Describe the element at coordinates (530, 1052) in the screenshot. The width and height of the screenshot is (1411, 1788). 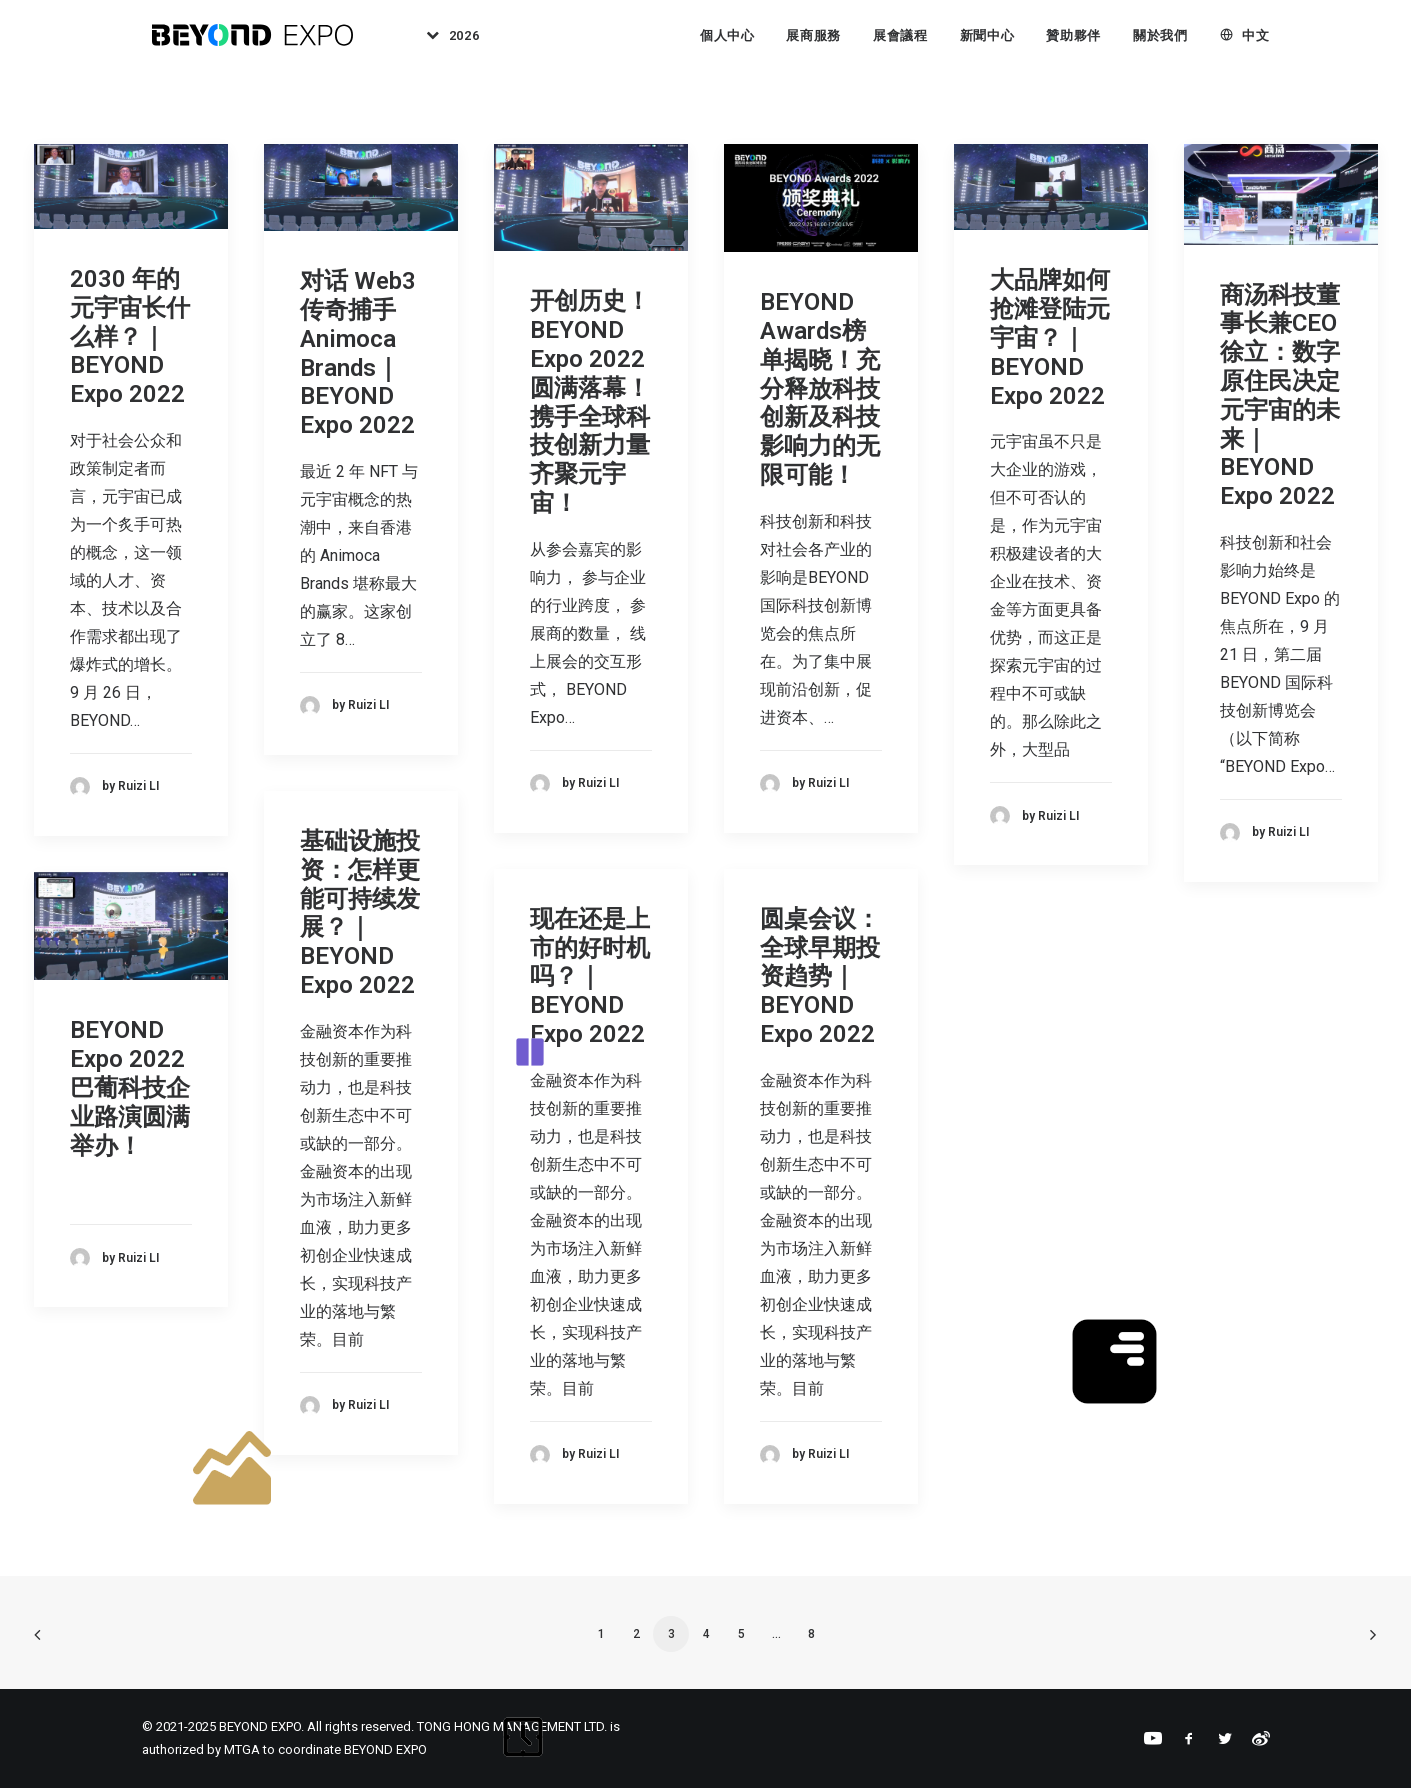
I see `split view horizontally` at that location.